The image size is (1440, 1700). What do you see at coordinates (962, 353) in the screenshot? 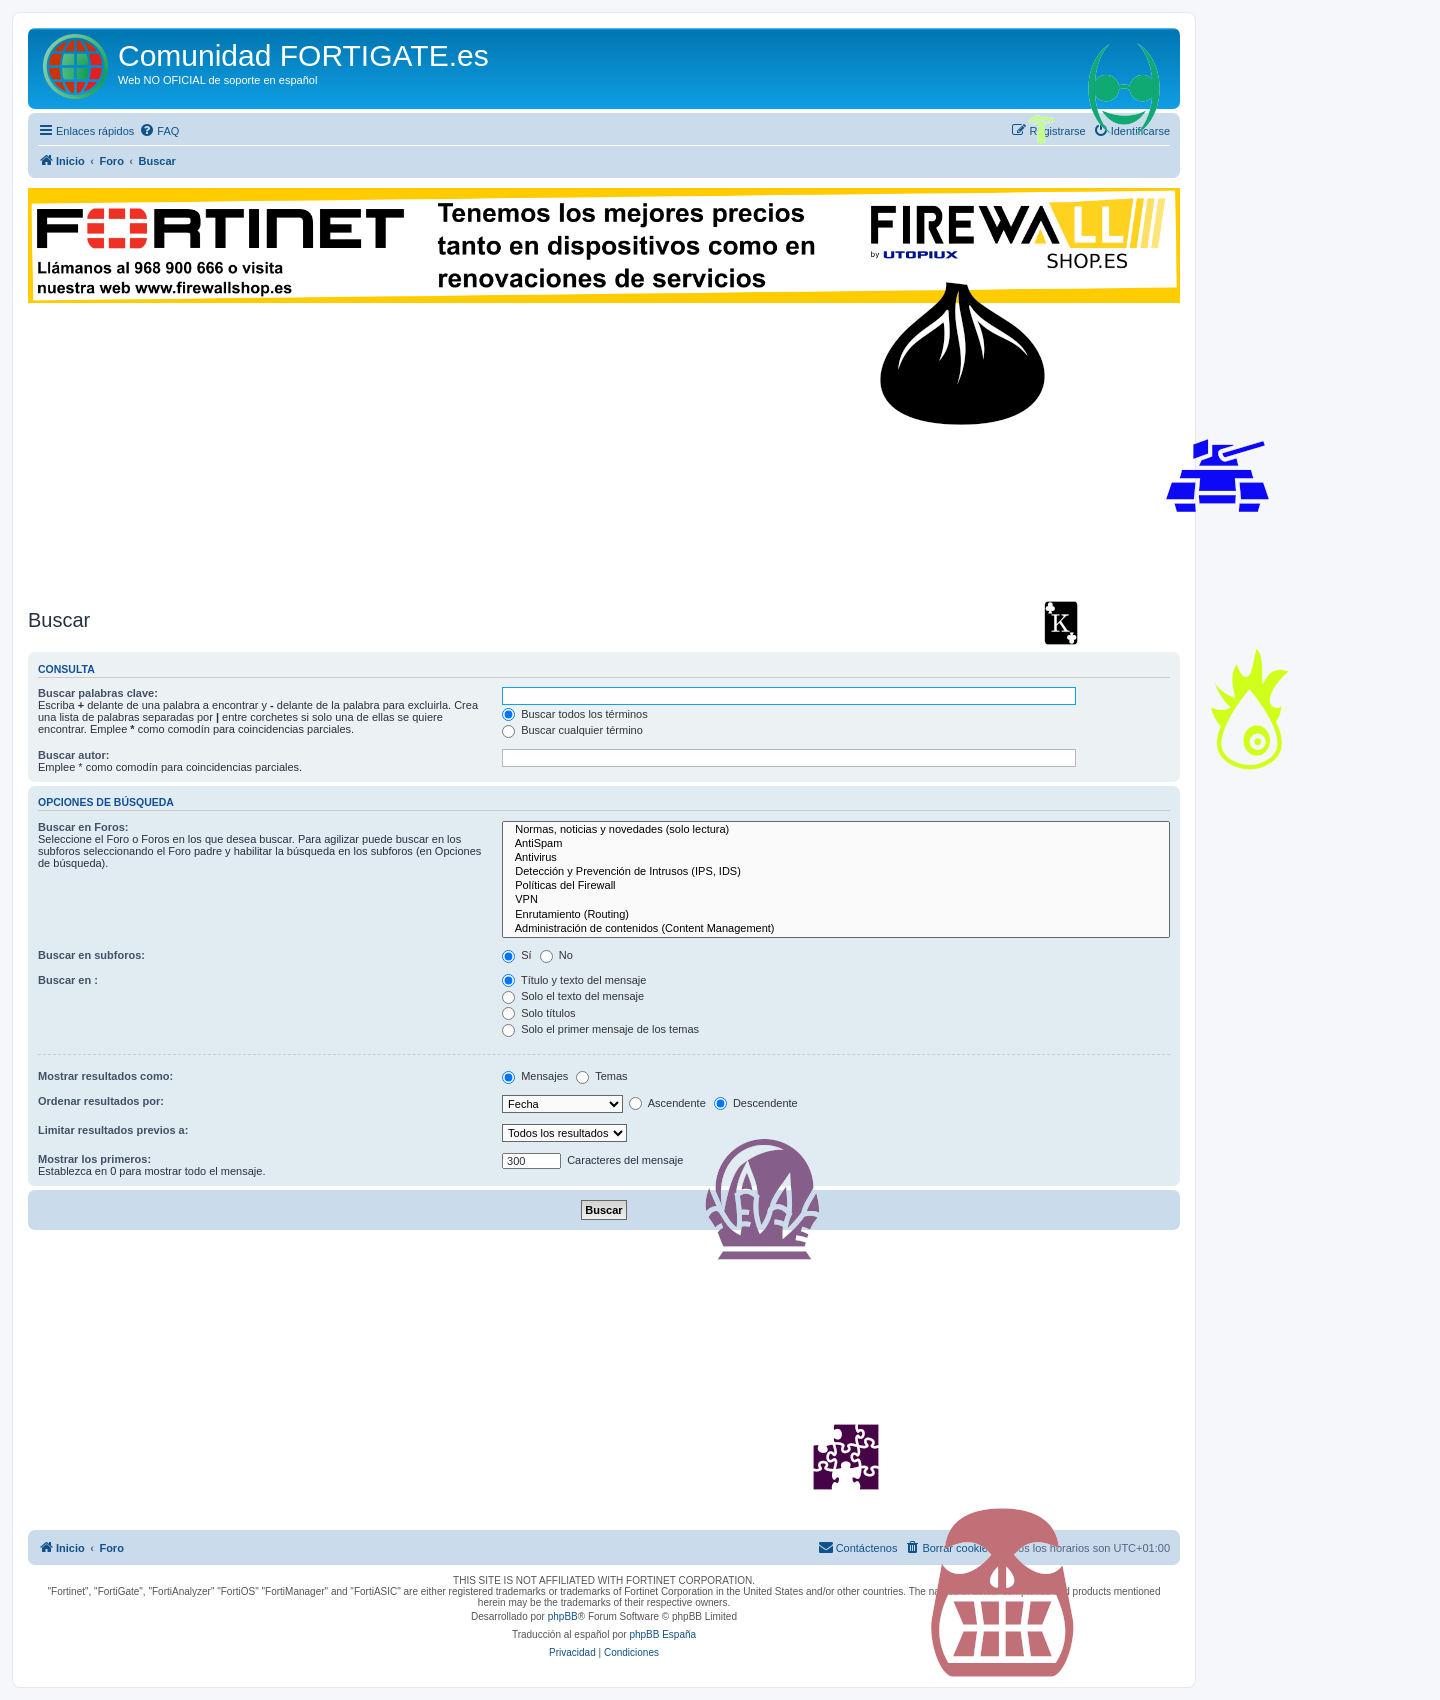
I see `select dumpling or bao item in a food game` at bounding box center [962, 353].